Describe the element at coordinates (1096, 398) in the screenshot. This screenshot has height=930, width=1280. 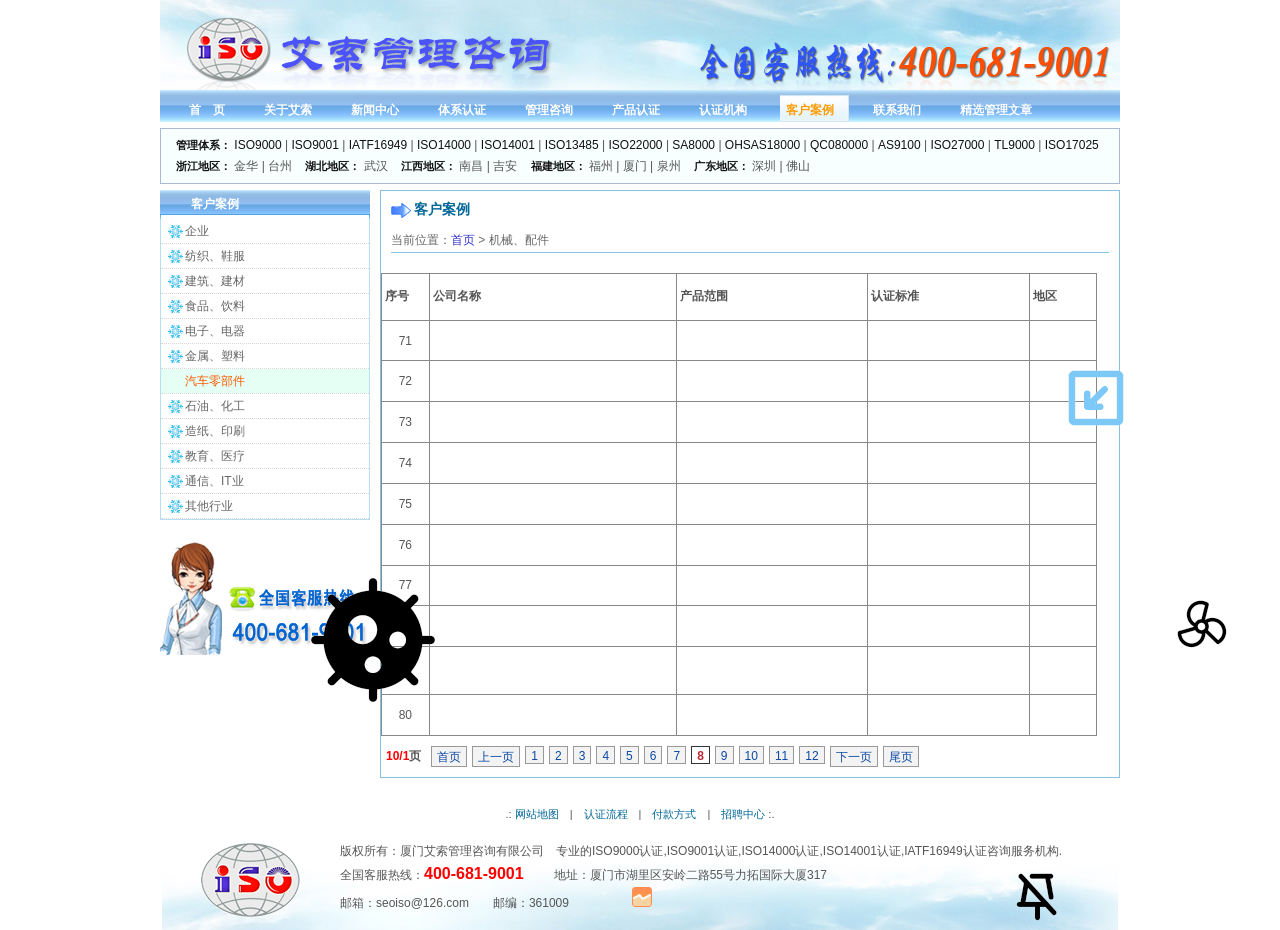
I see `navigate to bottom-left corner` at that location.